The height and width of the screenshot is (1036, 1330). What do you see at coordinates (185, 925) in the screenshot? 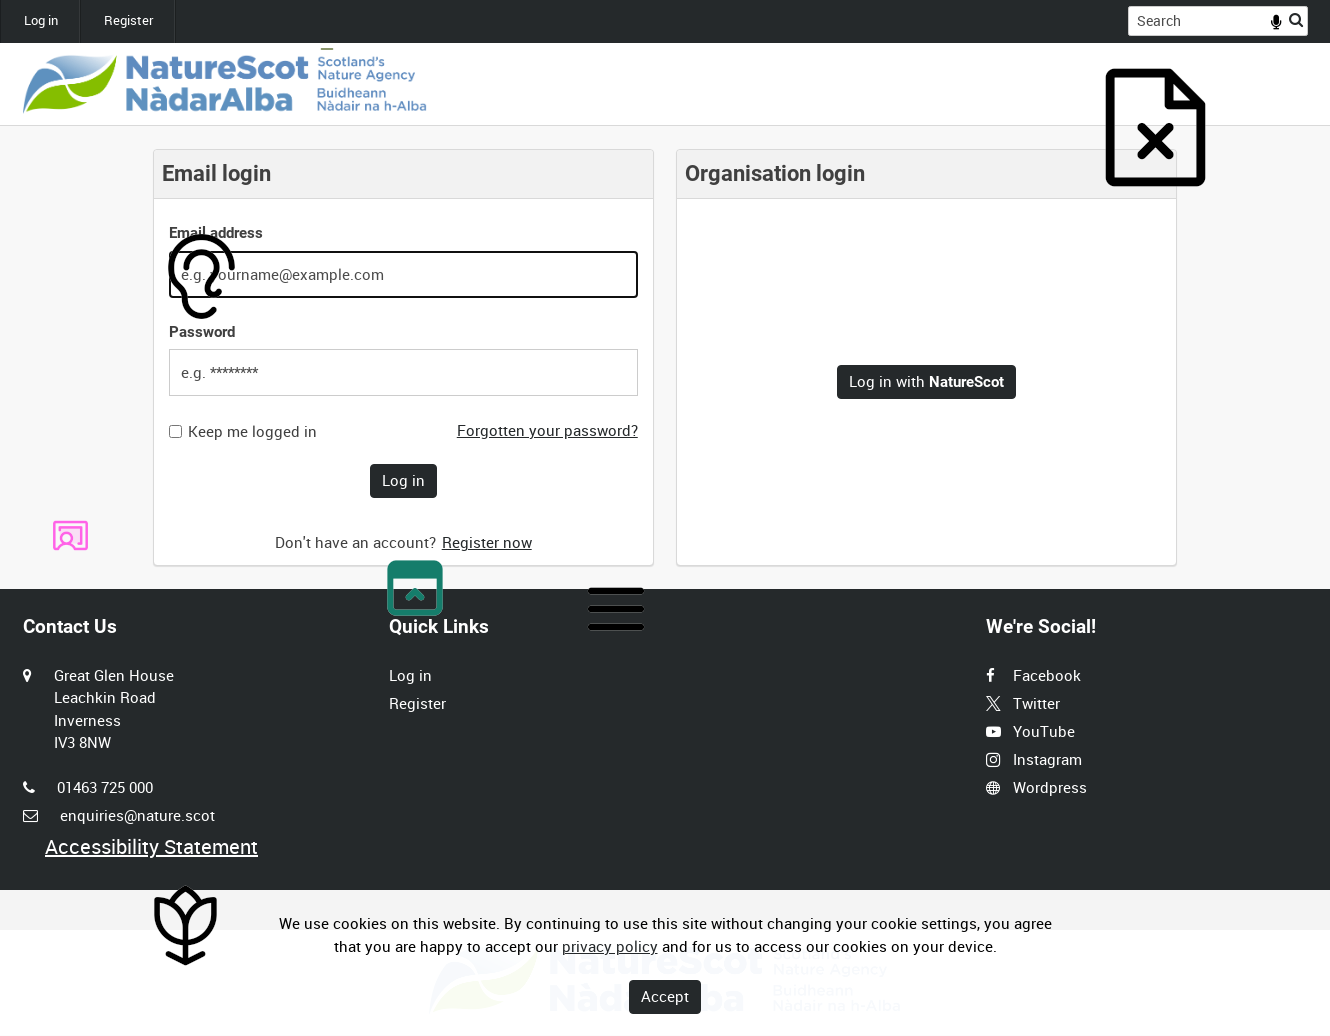
I see `access garden or plant care features` at bounding box center [185, 925].